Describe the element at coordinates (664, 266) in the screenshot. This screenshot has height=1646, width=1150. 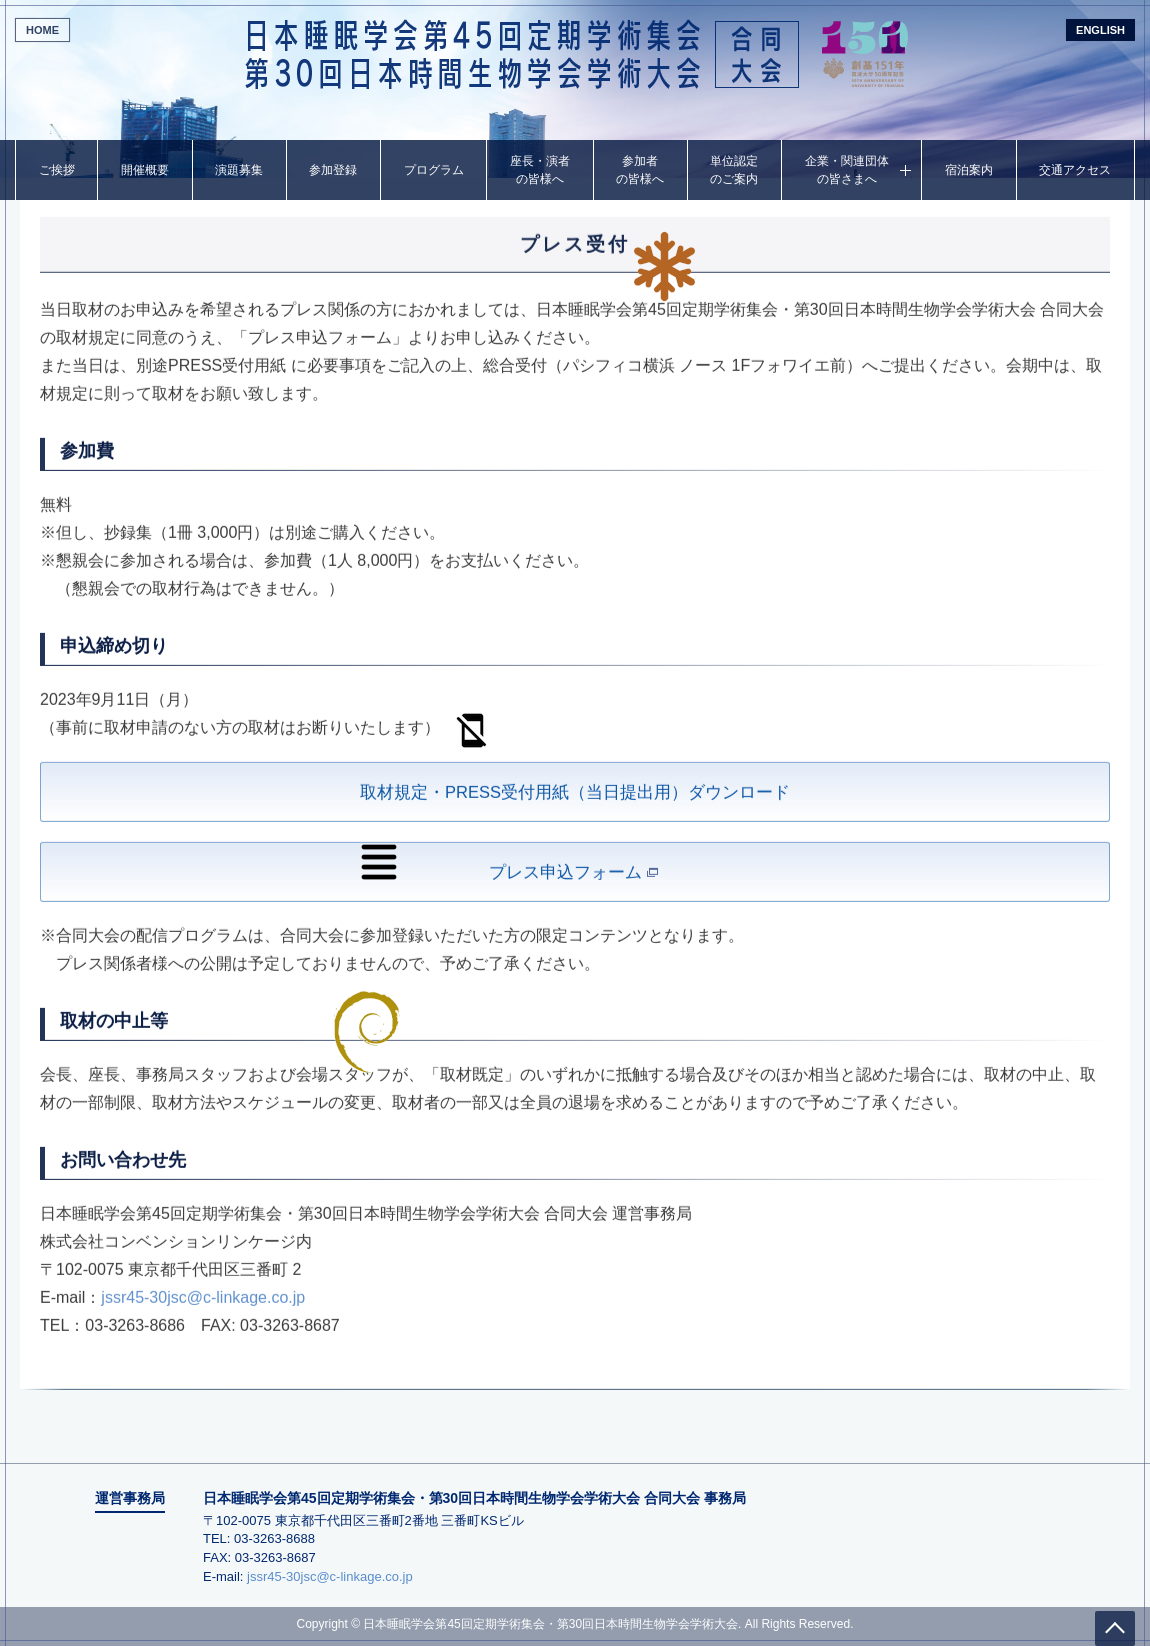
I see `activate cooling or air conditioning mode` at that location.